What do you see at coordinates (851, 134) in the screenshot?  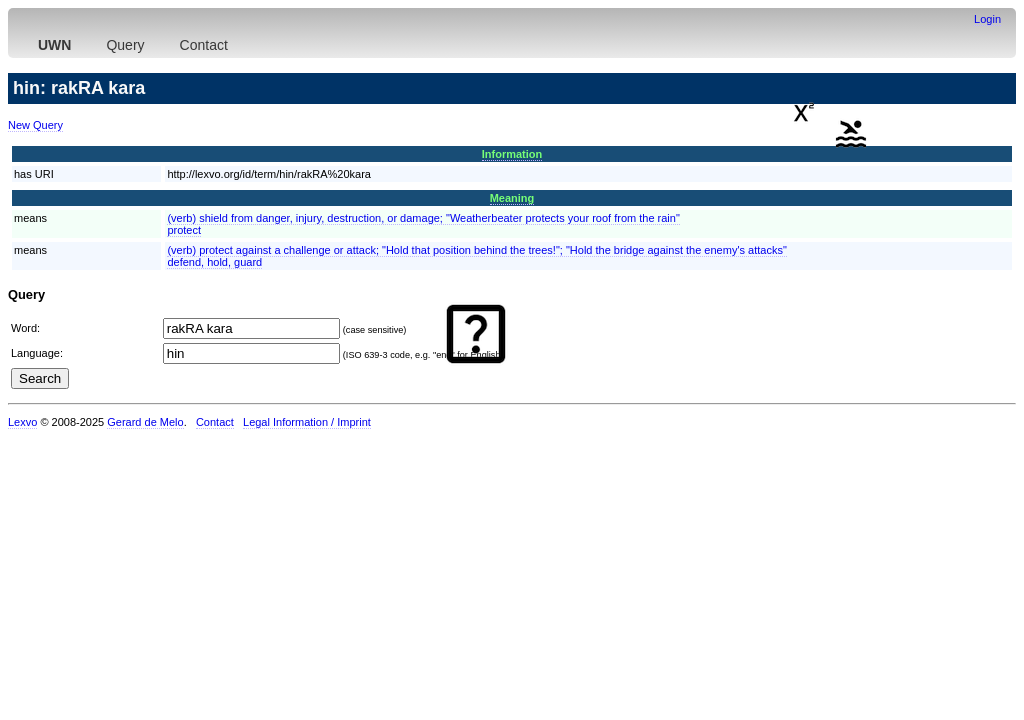 I see `view swimming pool amenities` at bounding box center [851, 134].